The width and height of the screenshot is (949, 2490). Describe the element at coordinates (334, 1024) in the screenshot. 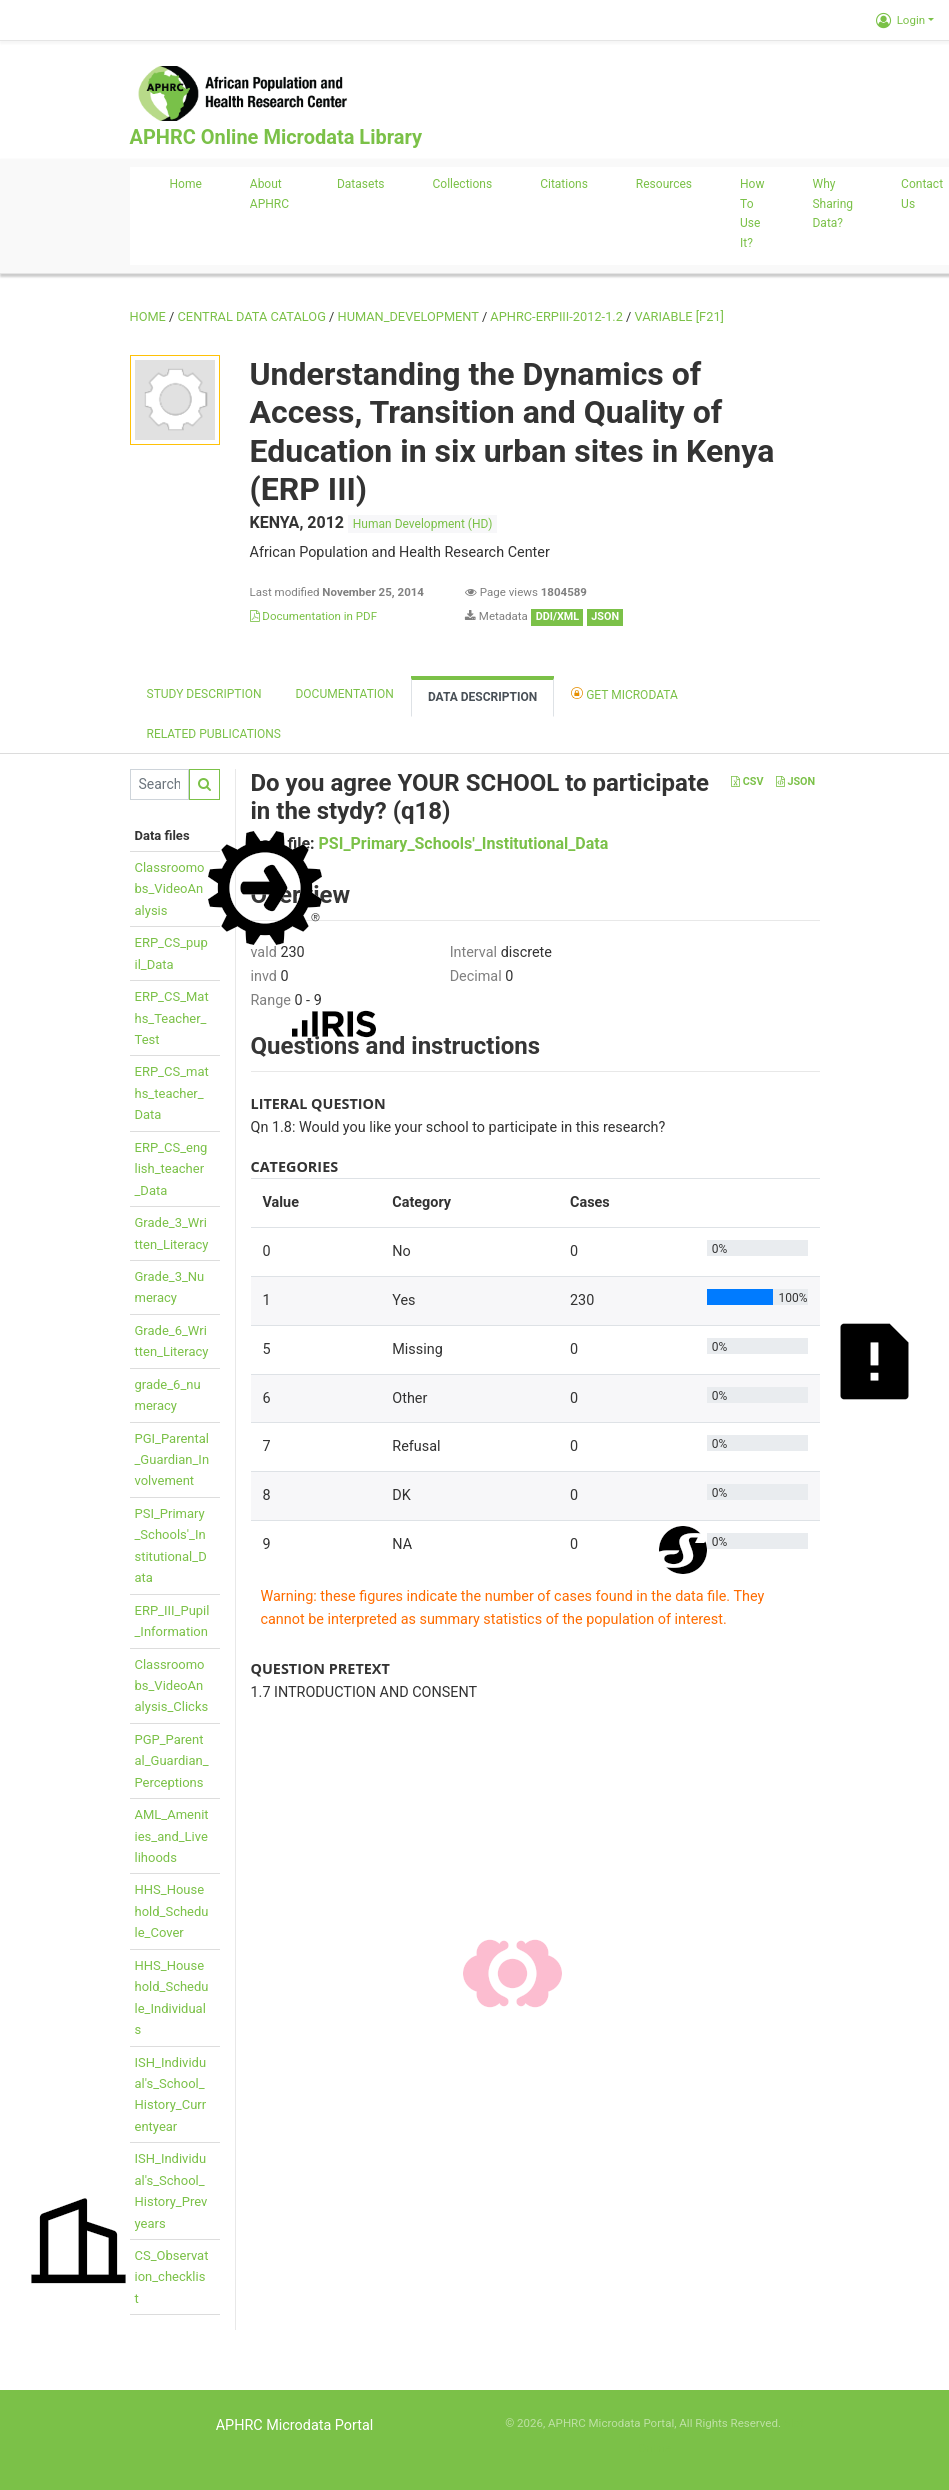

I see `iris brand logo` at that location.